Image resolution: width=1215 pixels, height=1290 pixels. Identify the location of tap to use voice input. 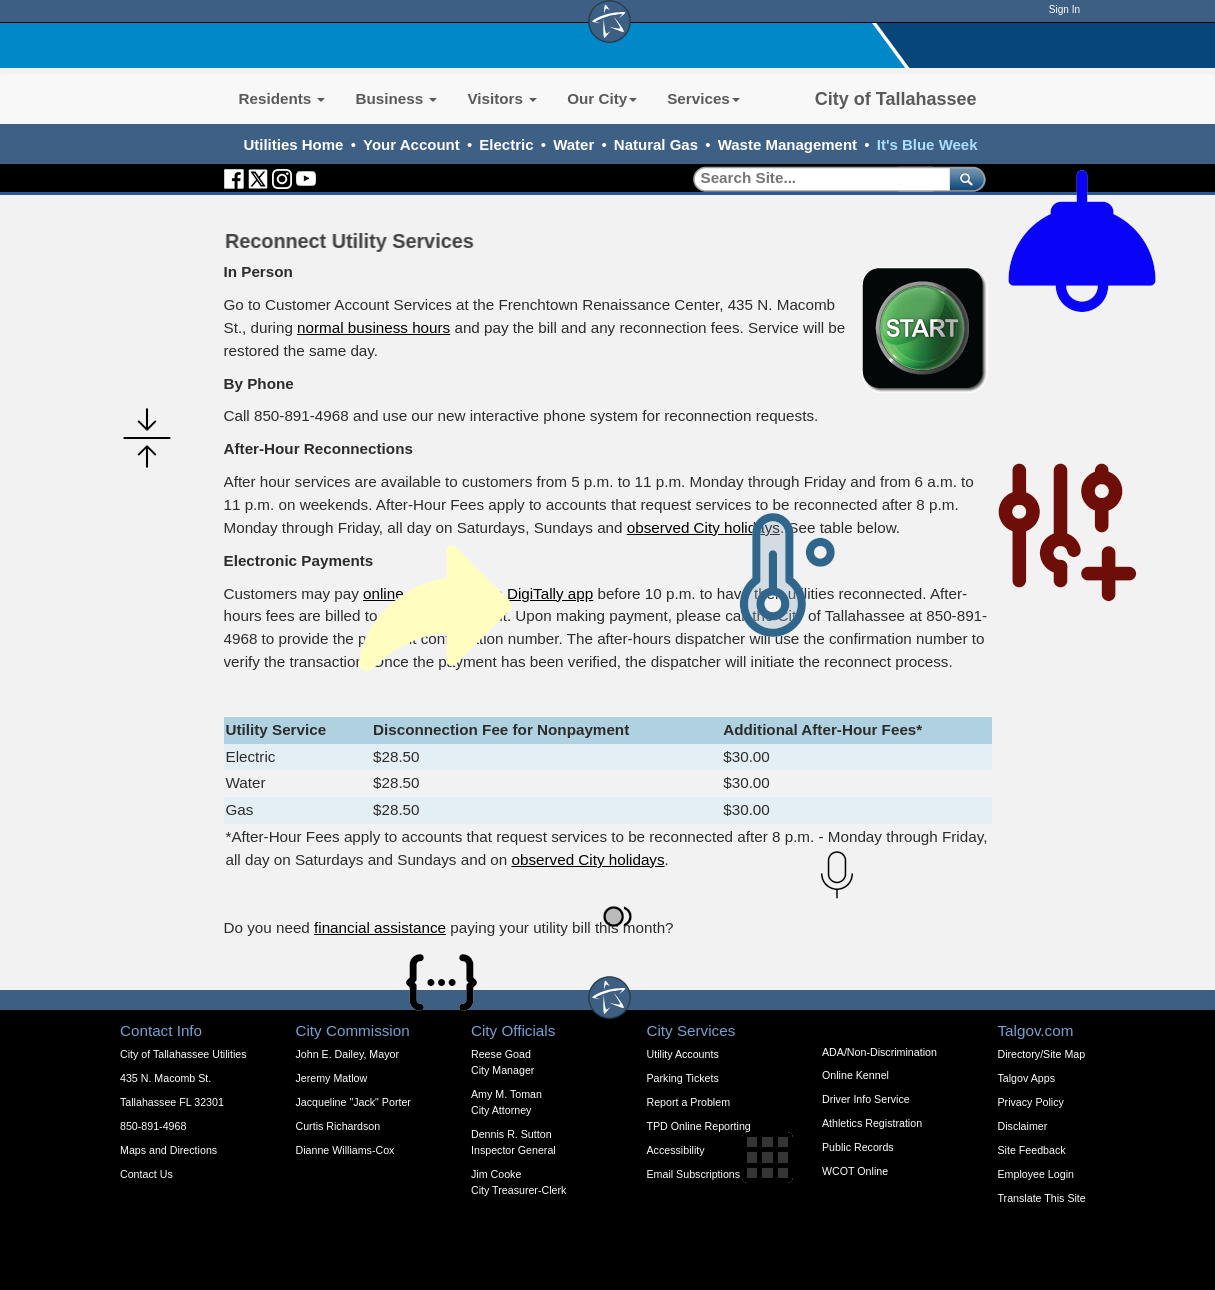
(837, 874).